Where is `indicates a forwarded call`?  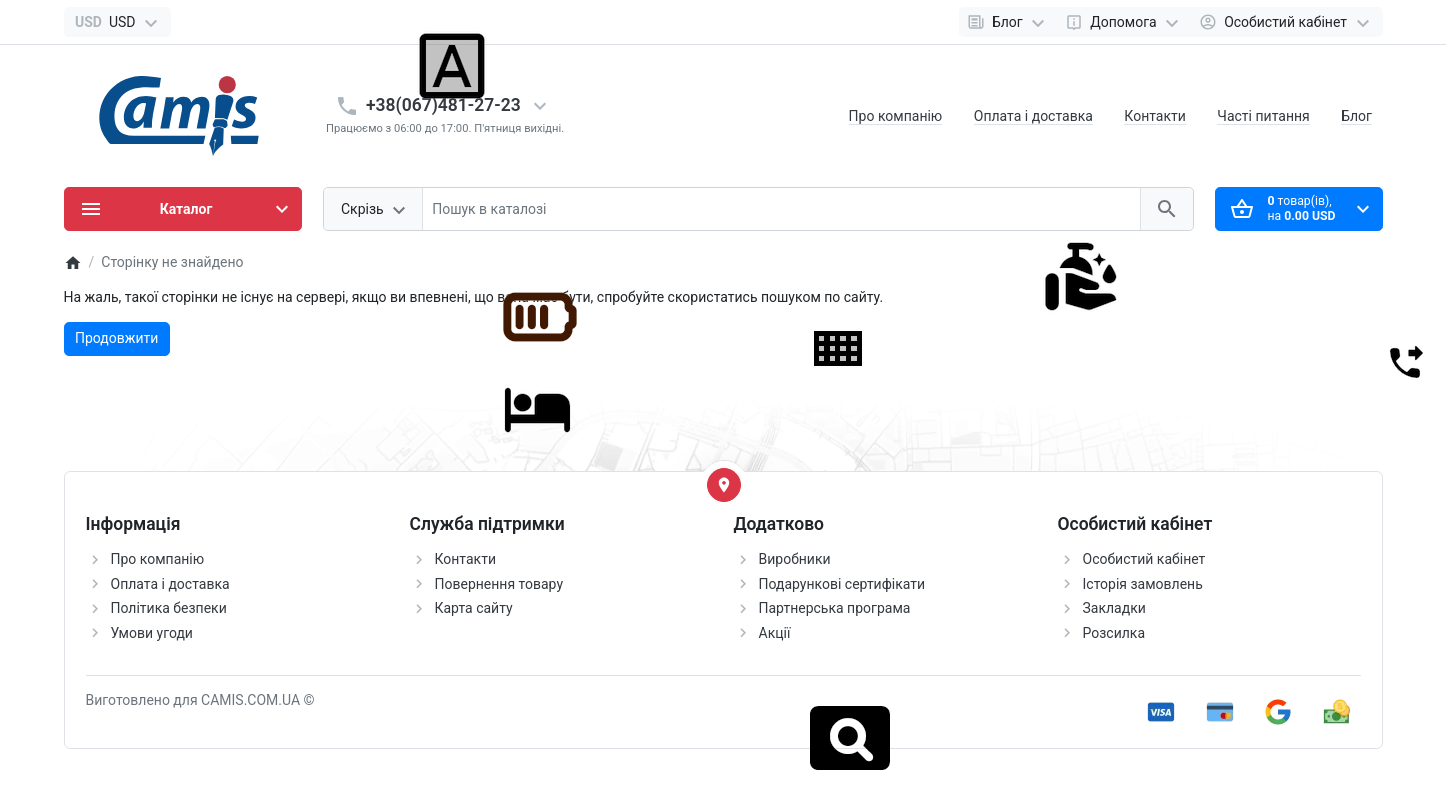 indicates a forwarded call is located at coordinates (1405, 363).